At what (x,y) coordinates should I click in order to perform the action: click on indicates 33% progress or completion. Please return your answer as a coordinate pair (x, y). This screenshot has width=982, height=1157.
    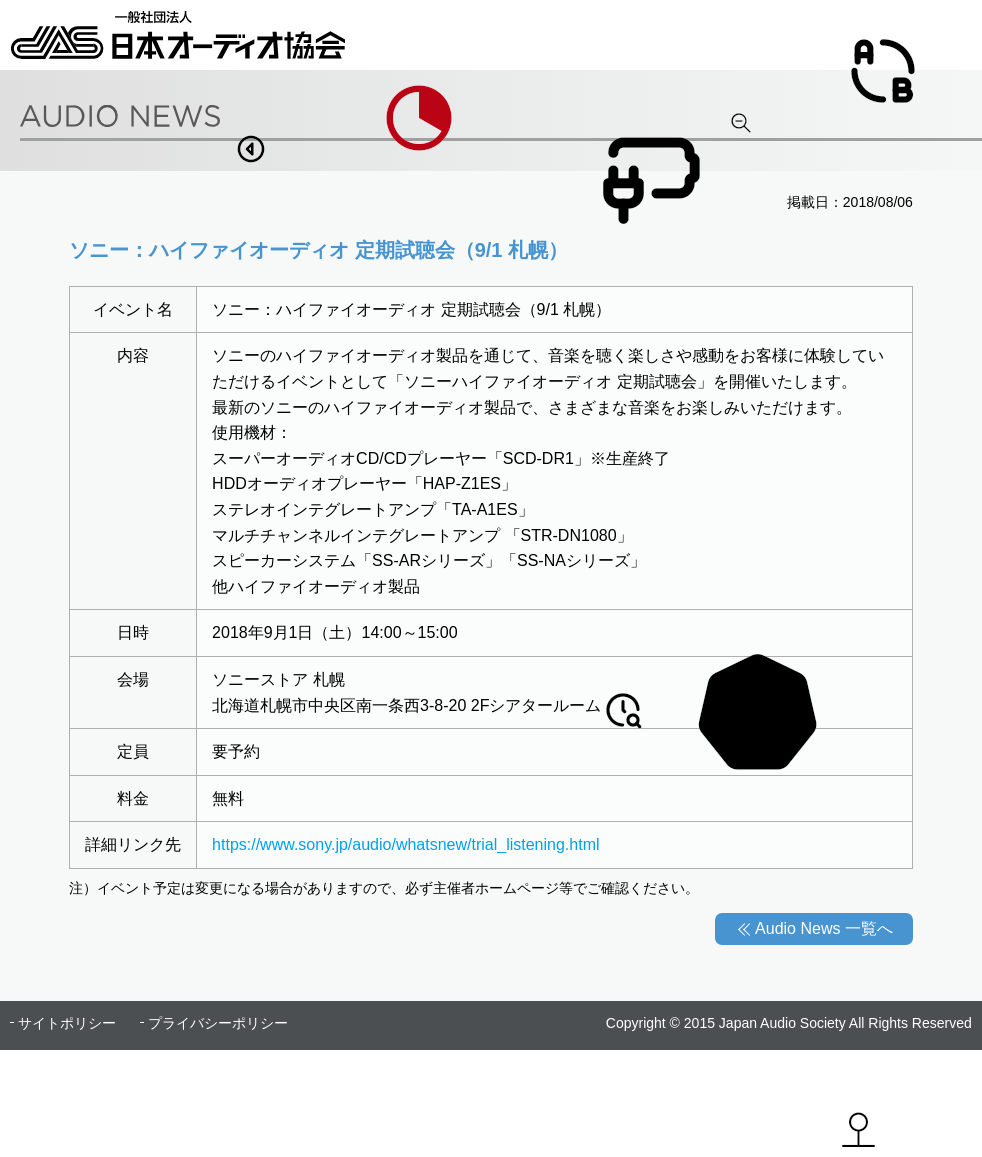
    Looking at the image, I should click on (419, 118).